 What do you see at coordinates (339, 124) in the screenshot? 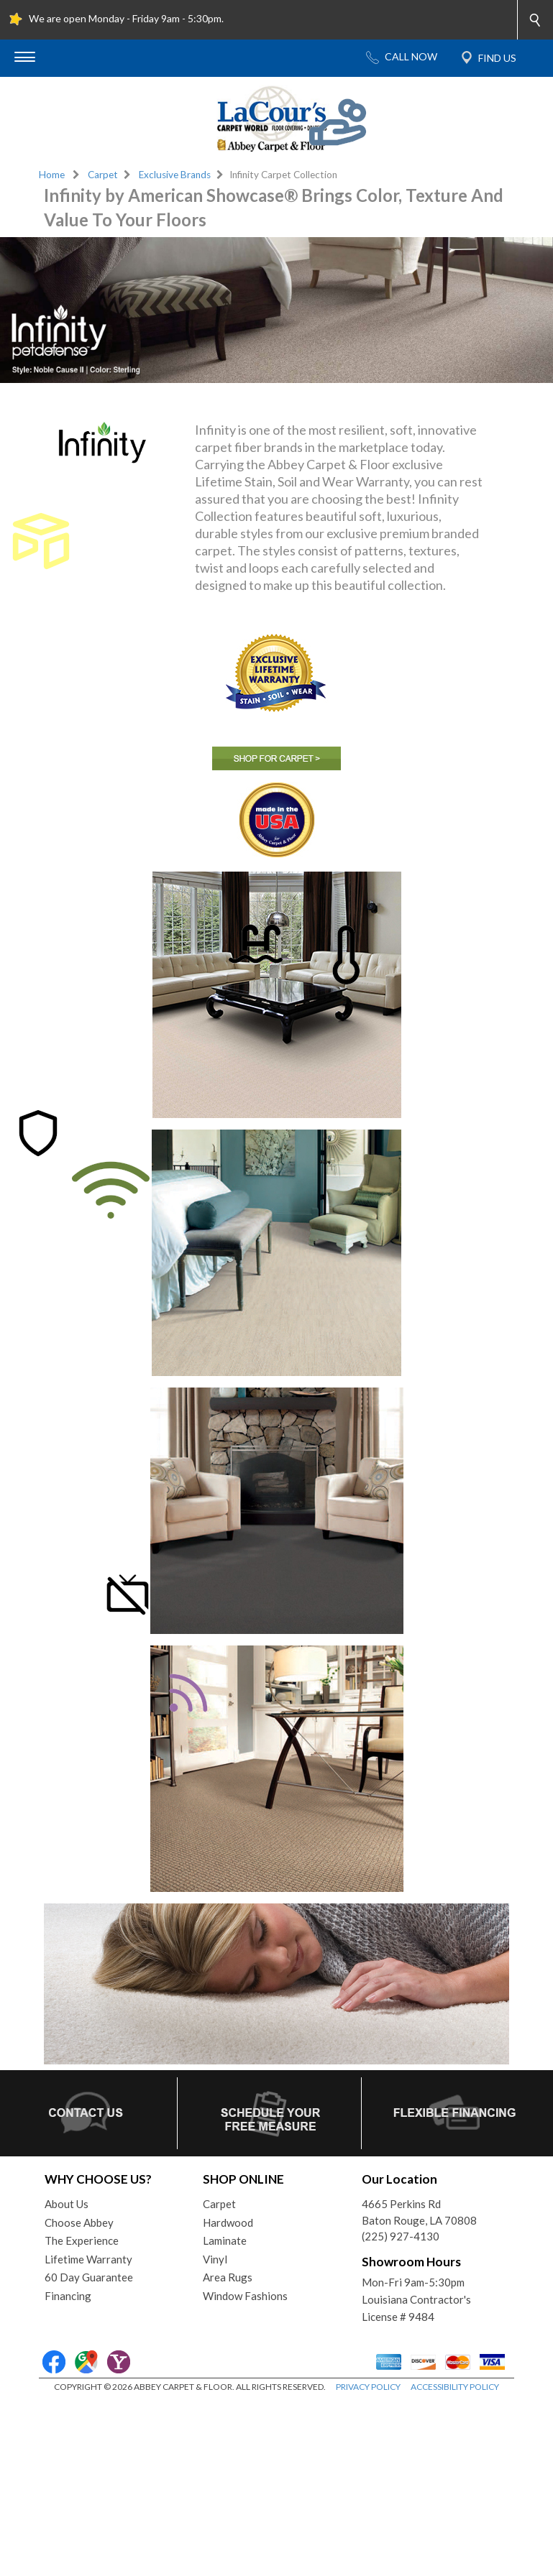
I see `make a payment or donation` at bounding box center [339, 124].